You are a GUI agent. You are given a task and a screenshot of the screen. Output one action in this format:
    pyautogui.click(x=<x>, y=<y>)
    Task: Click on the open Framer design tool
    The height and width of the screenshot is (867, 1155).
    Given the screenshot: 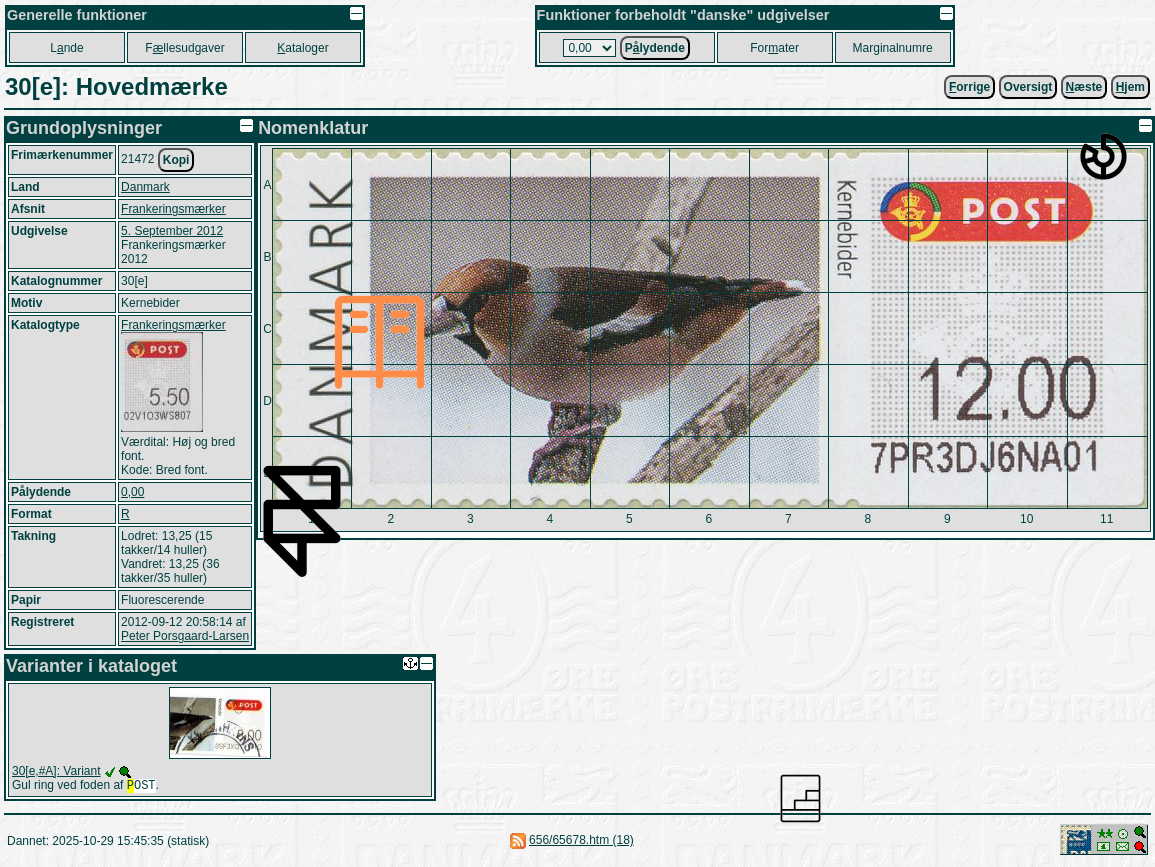 What is the action you would take?
    pyautogui.click(x=302, y=519)
    